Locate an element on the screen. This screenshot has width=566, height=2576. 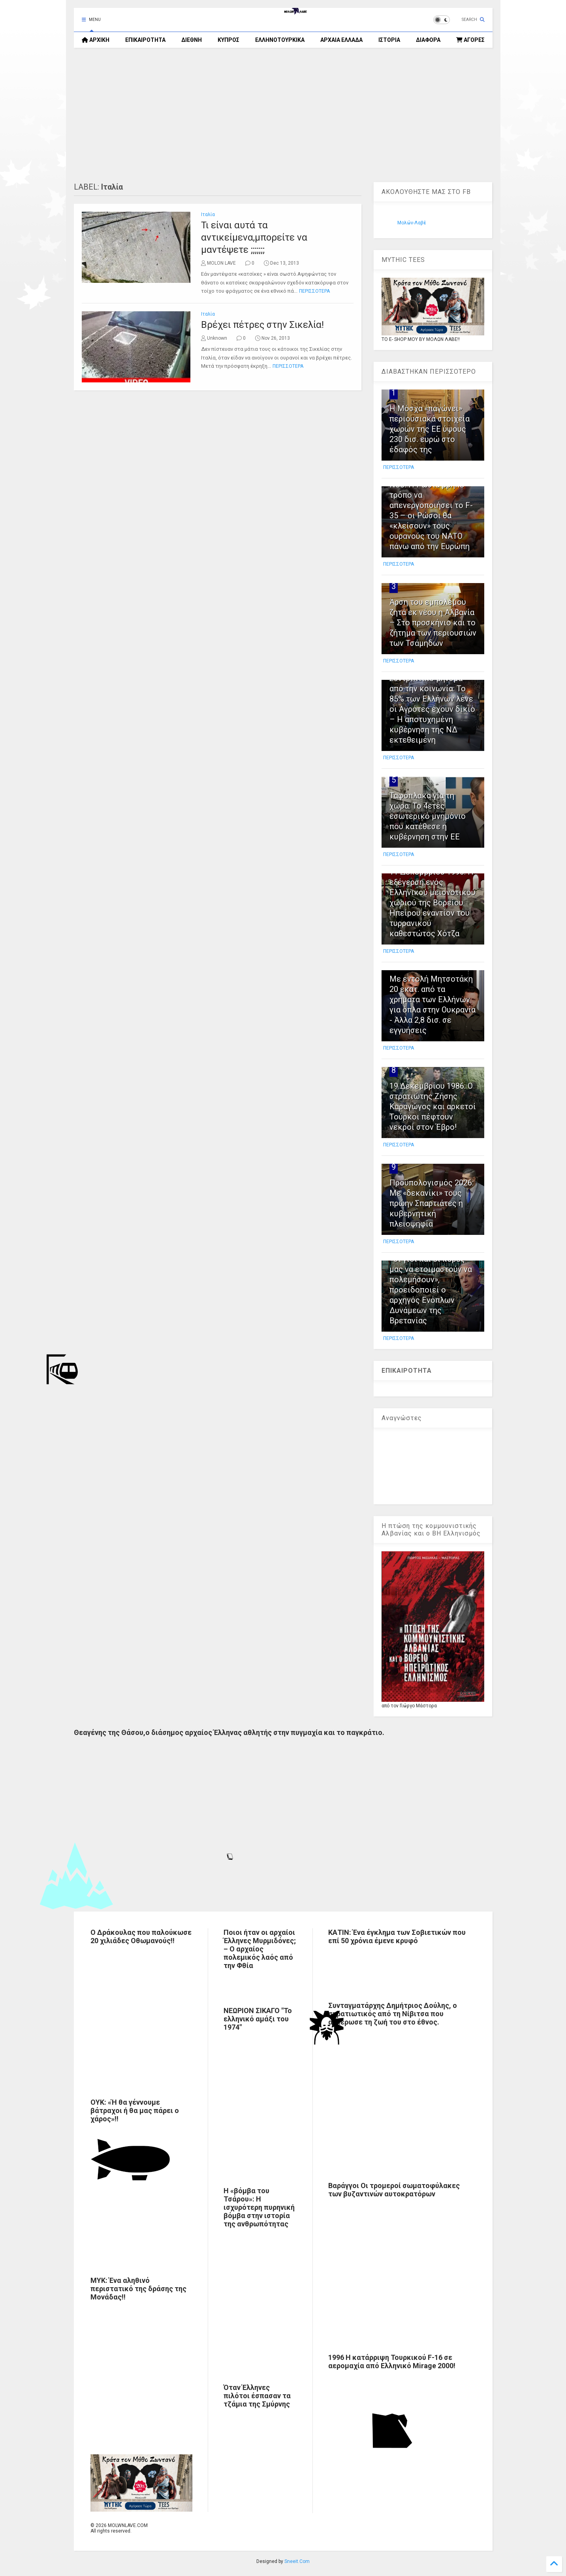
access your library or reading list is located at coordinates (230, 1857).